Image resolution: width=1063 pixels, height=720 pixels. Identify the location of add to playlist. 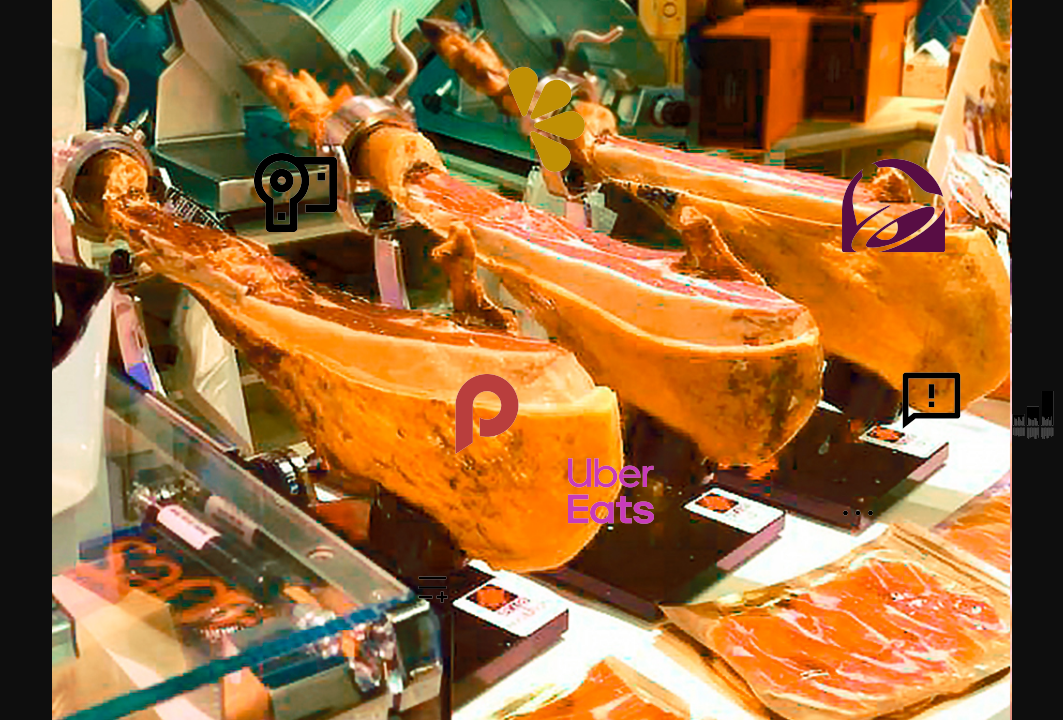
(432, 587).